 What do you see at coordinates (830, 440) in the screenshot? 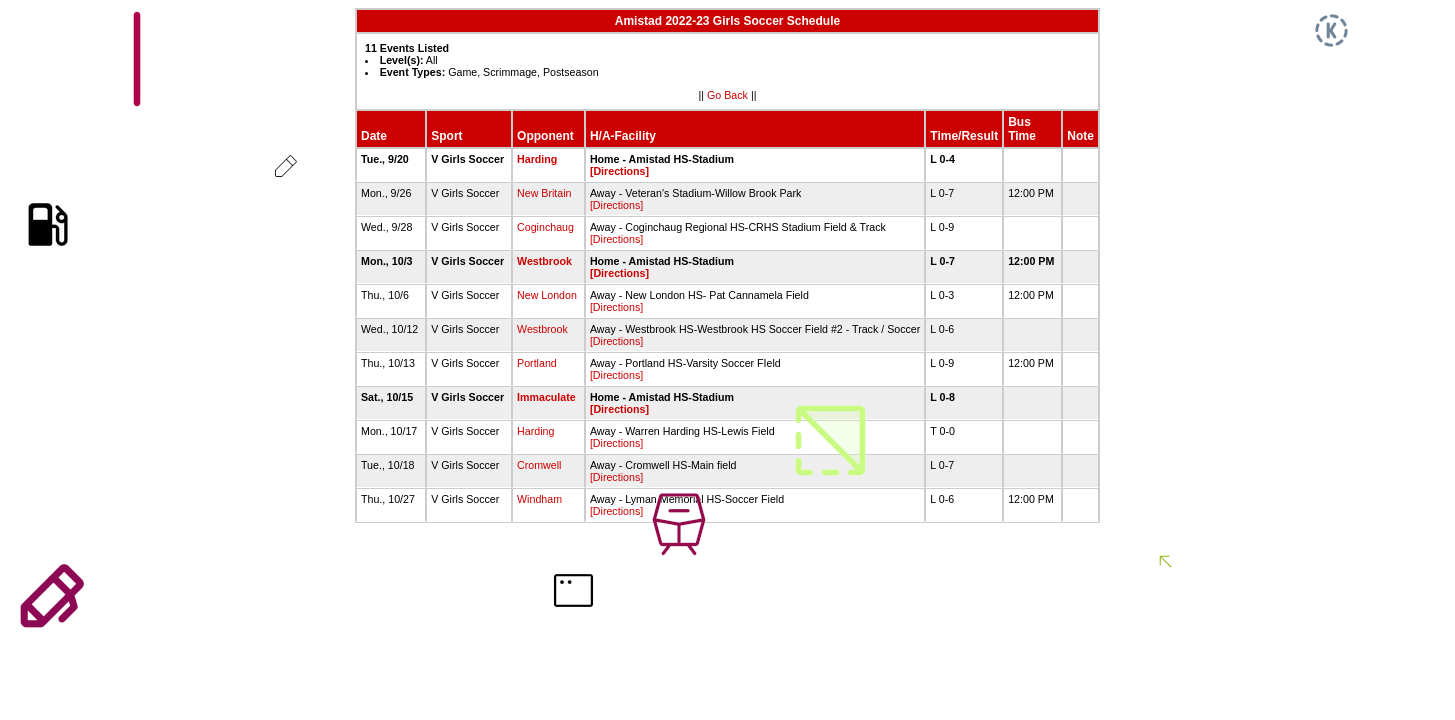
I see `invert current selection` at bounding box center [830, 440].